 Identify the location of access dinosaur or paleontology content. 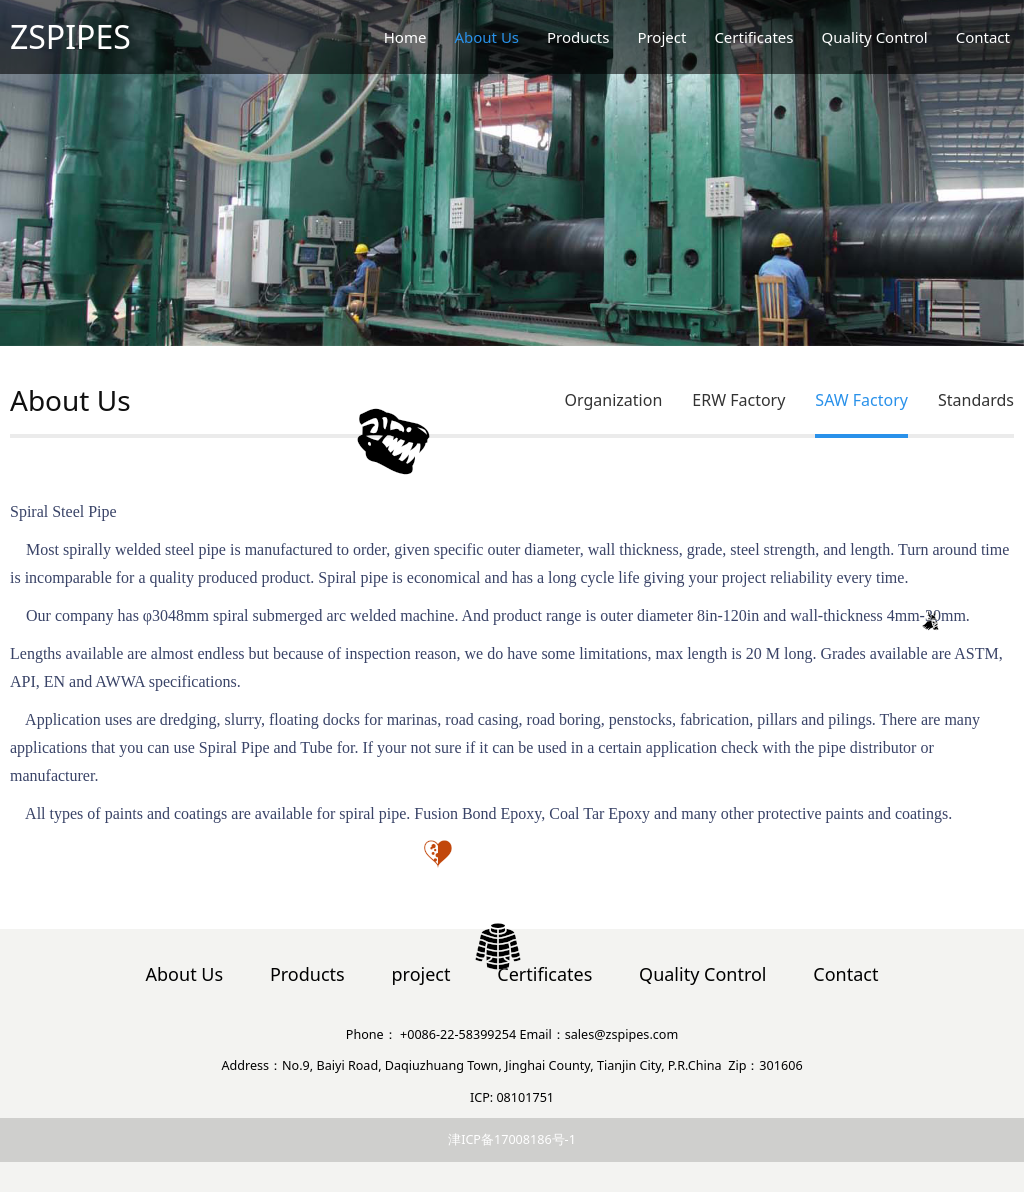
(393, 441).